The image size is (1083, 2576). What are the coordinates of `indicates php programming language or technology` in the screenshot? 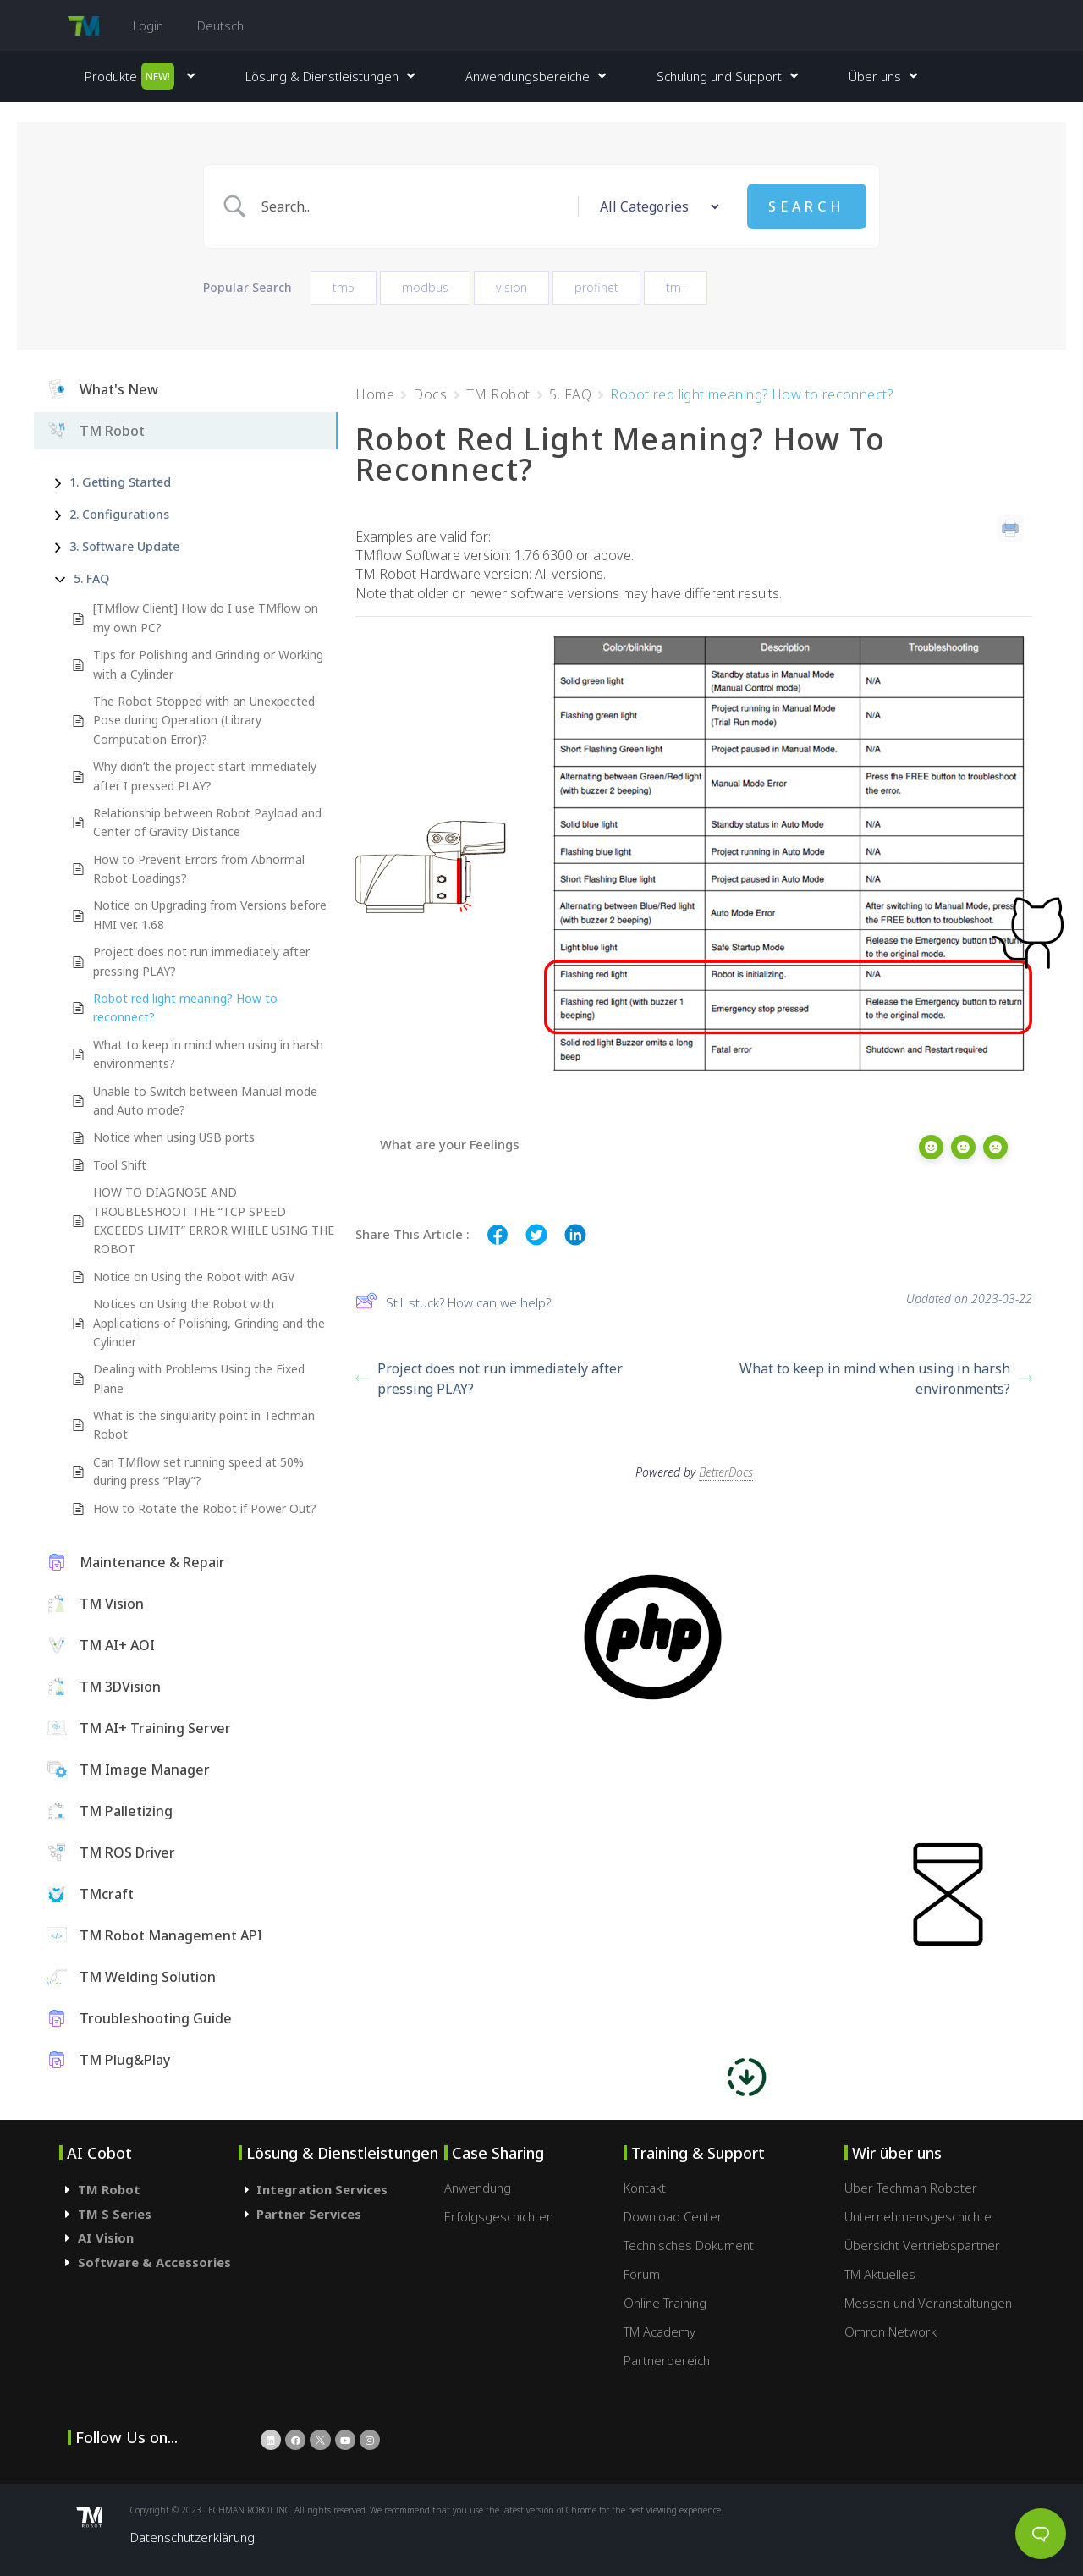 It's located at (652, 1637).